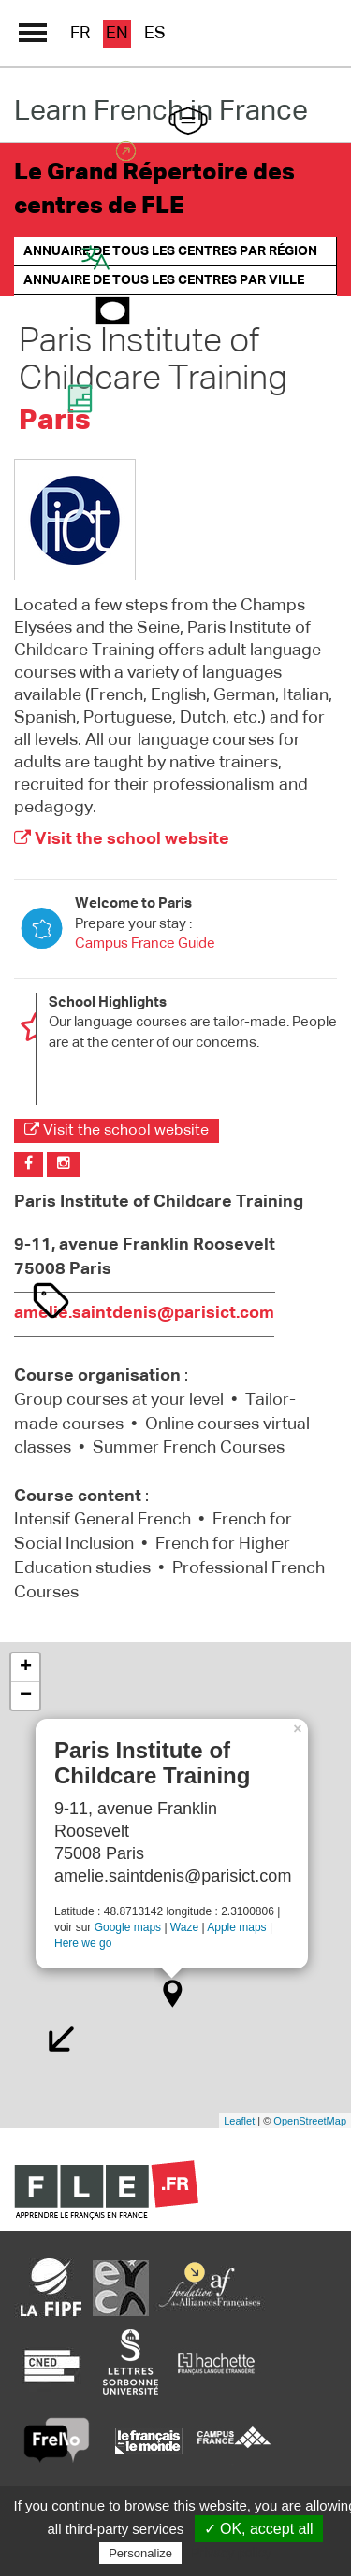 The height and width of the screenshot is (2576, 351). What do you see at coordinates (80, 398) in the screenshot?
I see `indicates stairs or stairway access` at bounding box center [80, 398].